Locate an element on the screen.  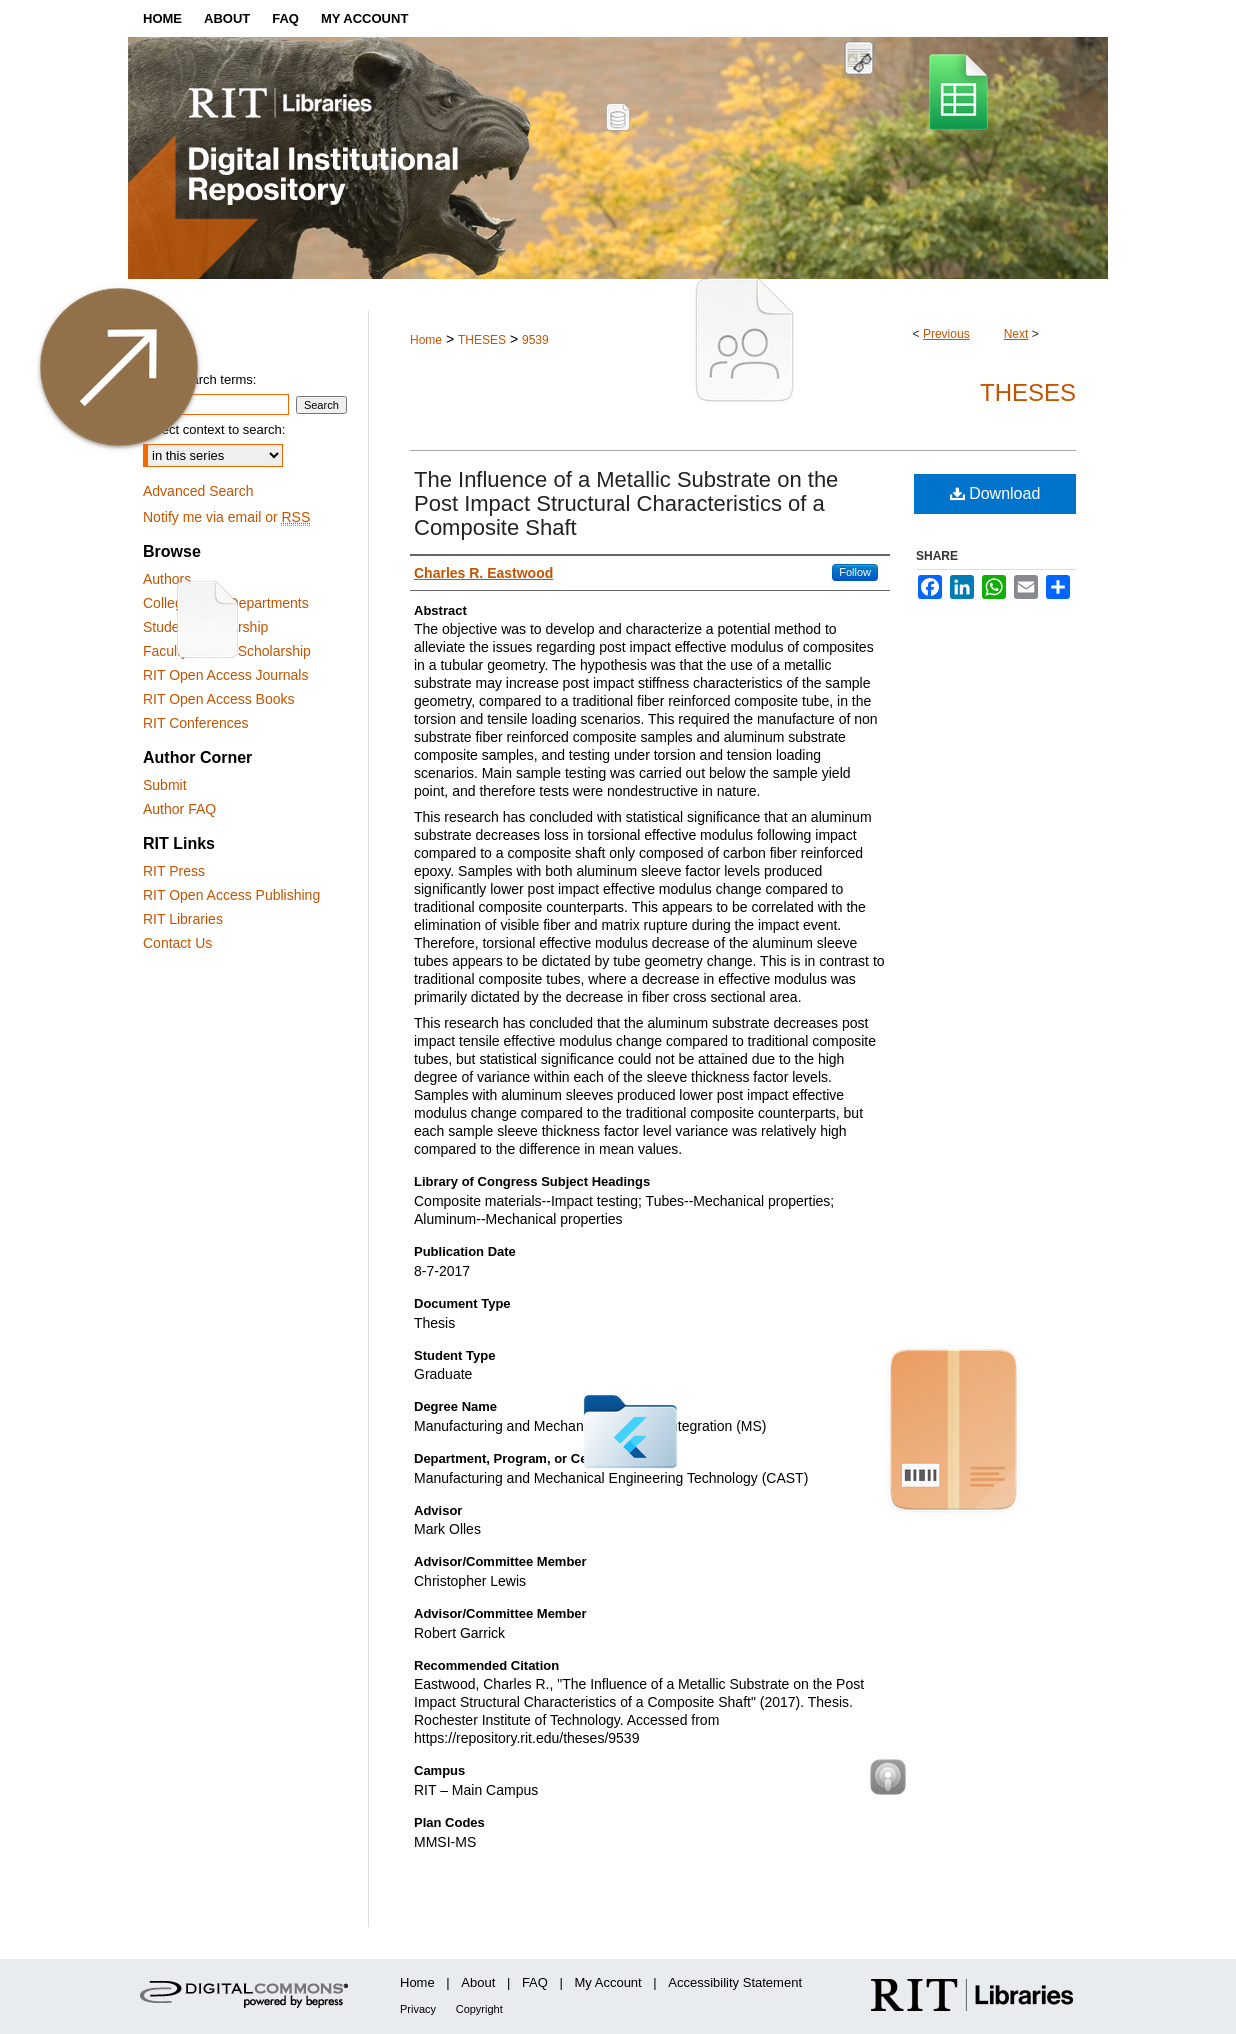
compressed or archived file type indicator is located at coordinates (953, 1429).